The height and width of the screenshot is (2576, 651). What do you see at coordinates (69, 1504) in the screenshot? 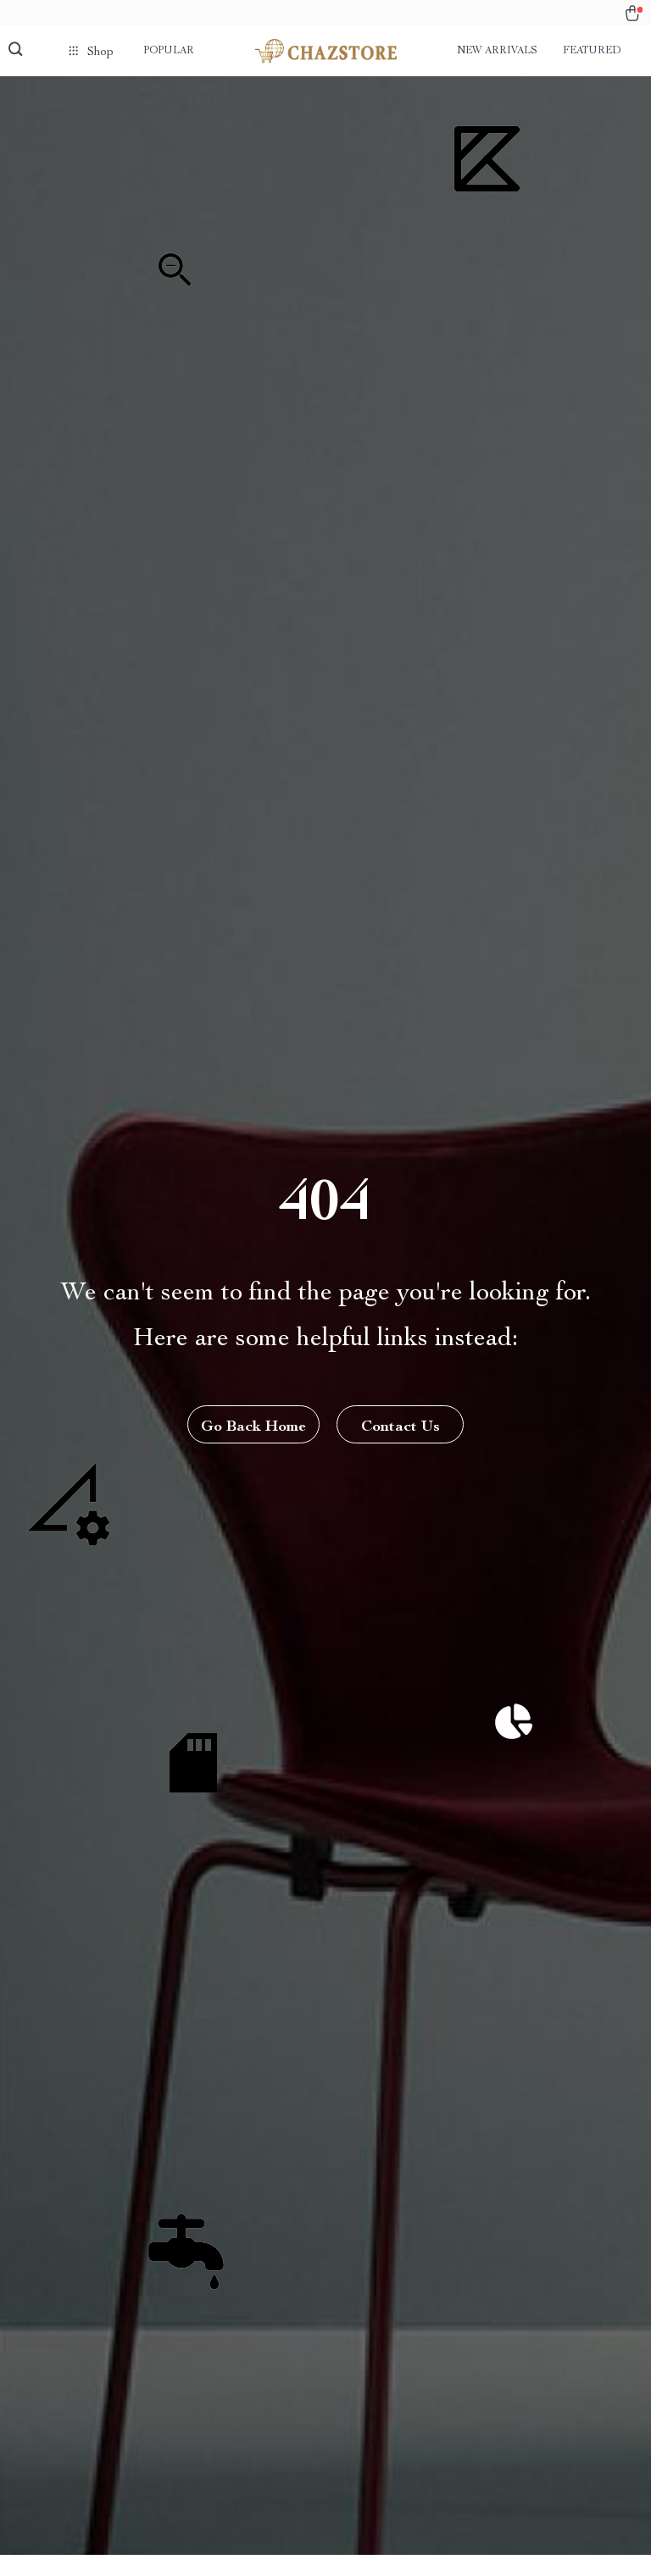
I see `configure data connection settings` at bounding box center [69, 1504].